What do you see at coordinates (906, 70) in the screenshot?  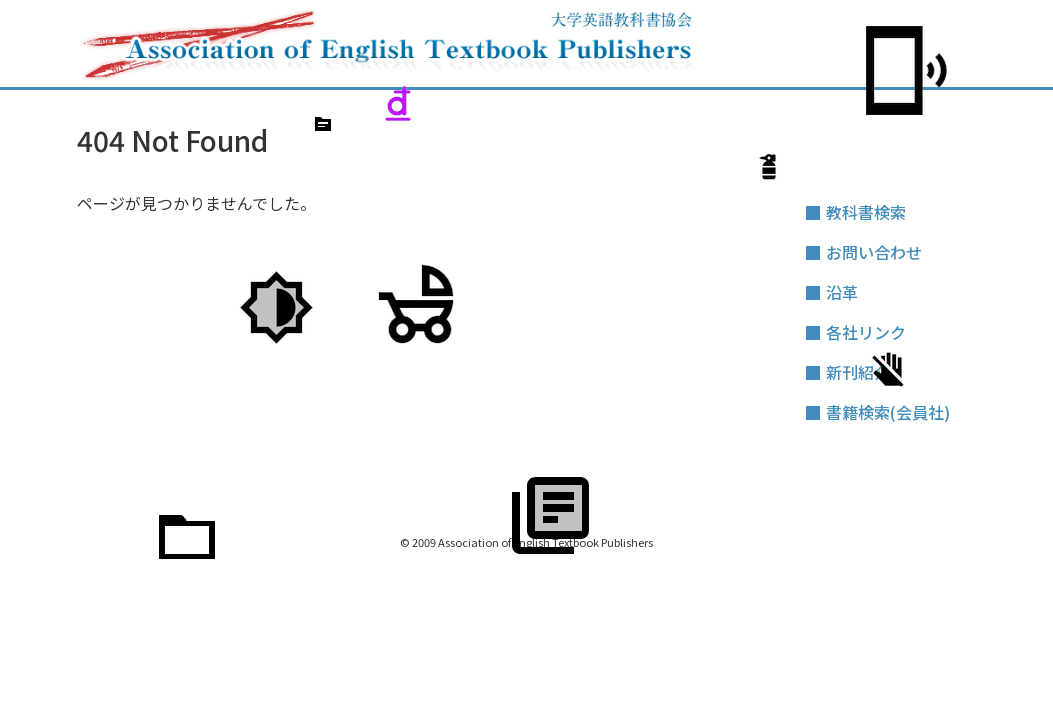 I see `incoming call or notification on linked device` at bounding box center [906, 70].